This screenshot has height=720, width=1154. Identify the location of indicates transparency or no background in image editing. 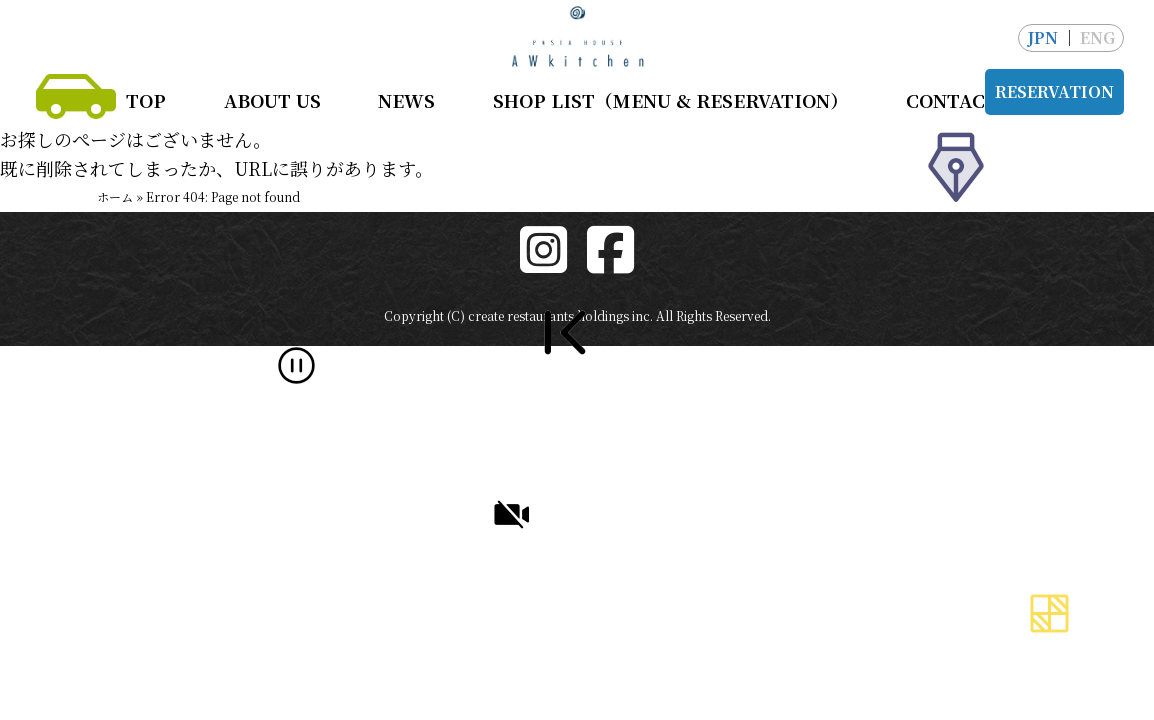
(1049, 613).